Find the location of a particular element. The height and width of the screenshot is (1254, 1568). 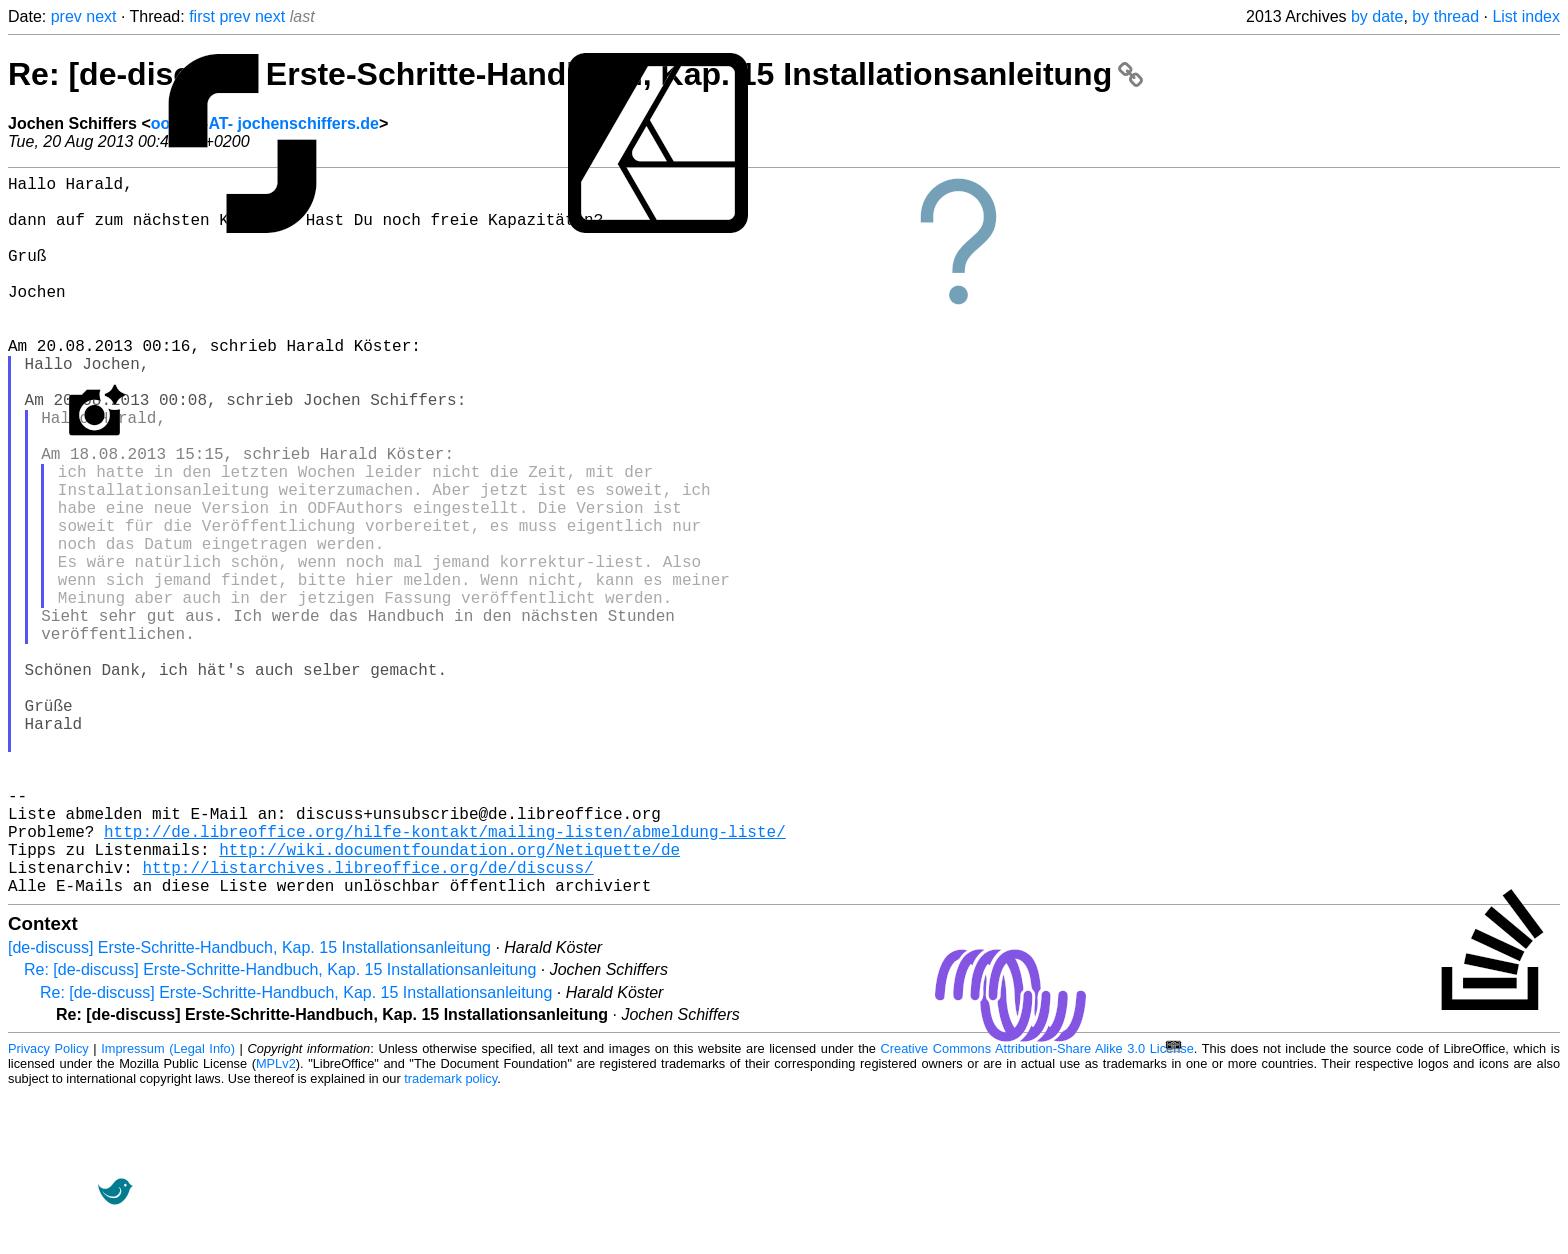

visit stack overflow for programming help is located at coordinates (1492, 949).